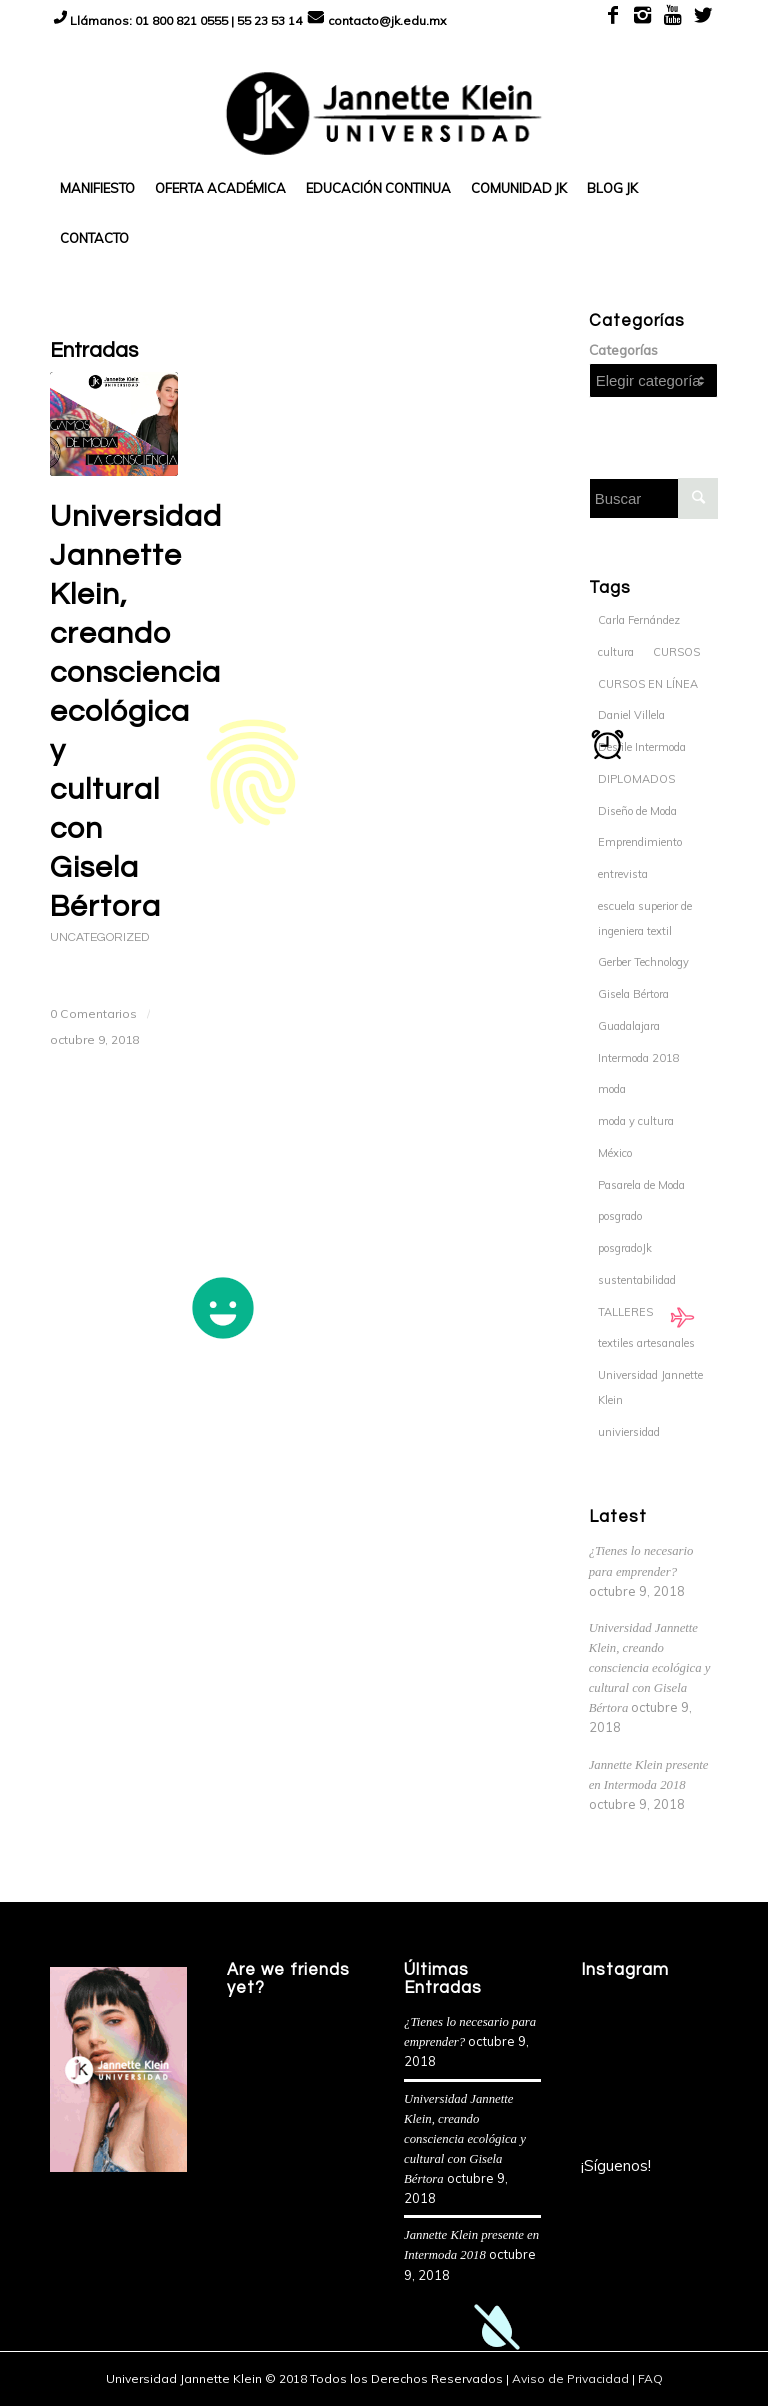 The height and width of the screenshot is (2406, 768). Describe the element at coordinates (497, 2327) in the screenshot. I see `disable water or liquid detection` at that location.